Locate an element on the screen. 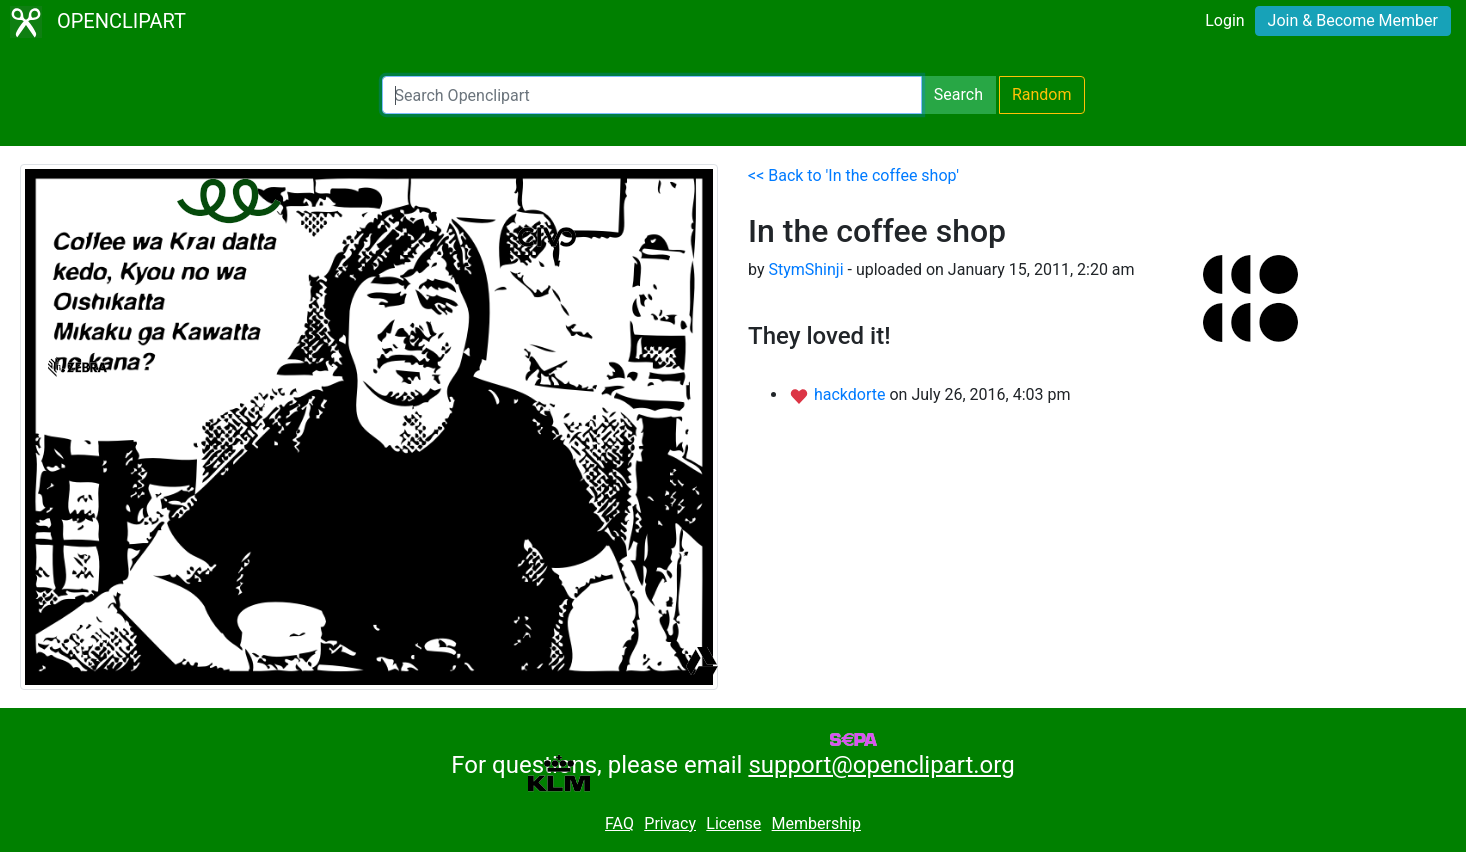  open Google Drive is located at coordinates (702, 661).